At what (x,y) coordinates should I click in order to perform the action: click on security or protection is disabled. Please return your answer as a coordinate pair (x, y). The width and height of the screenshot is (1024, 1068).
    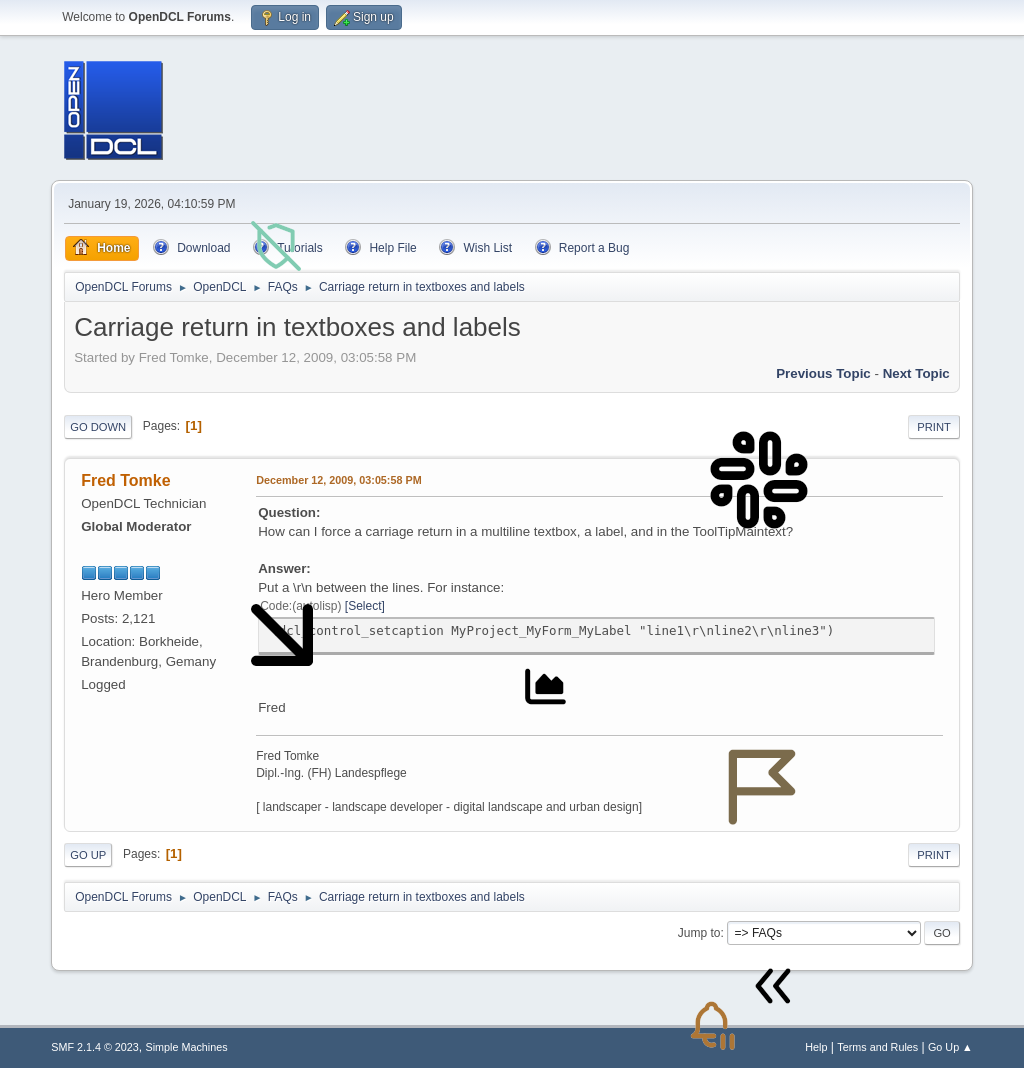
    Looking at the image, I should click on (276, 246).